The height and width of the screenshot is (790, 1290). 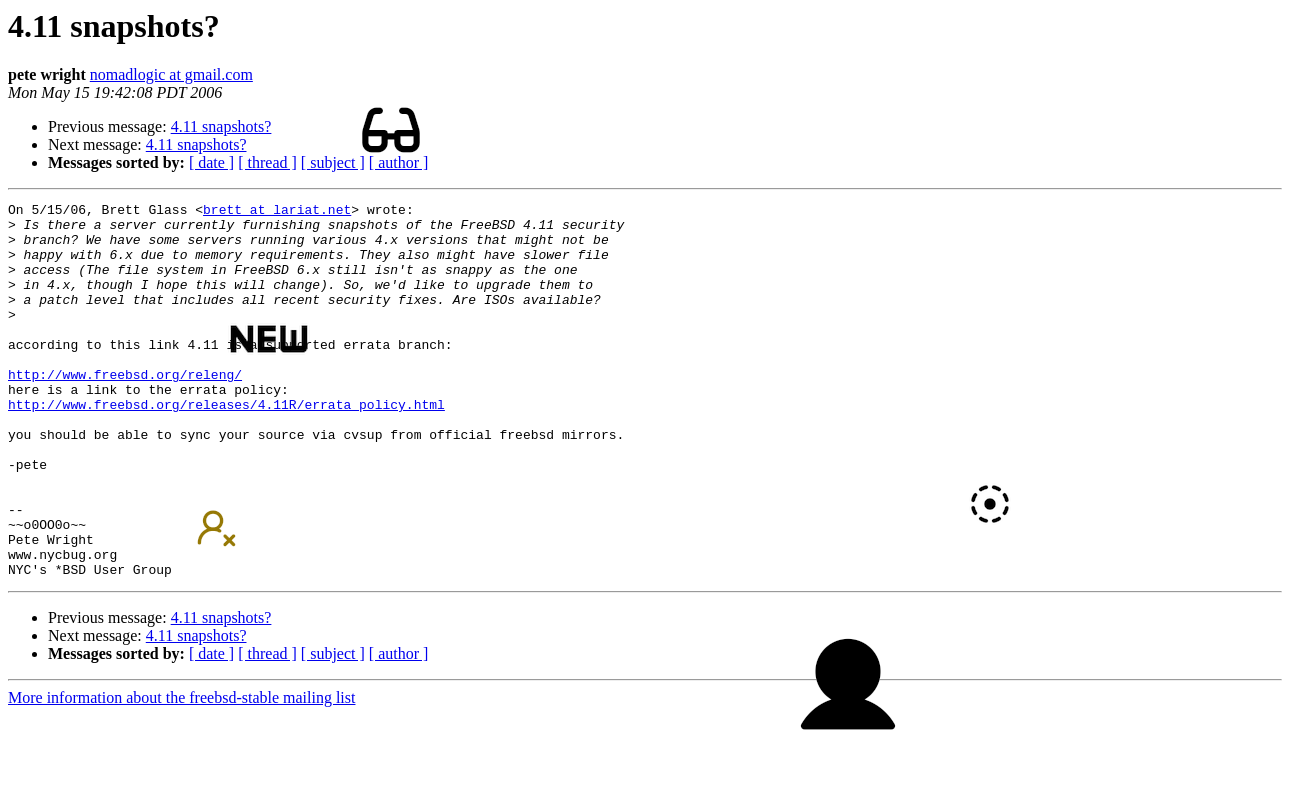 I want to click on apply tilt-shift blur effect to photo, so click(x=990, y=504).